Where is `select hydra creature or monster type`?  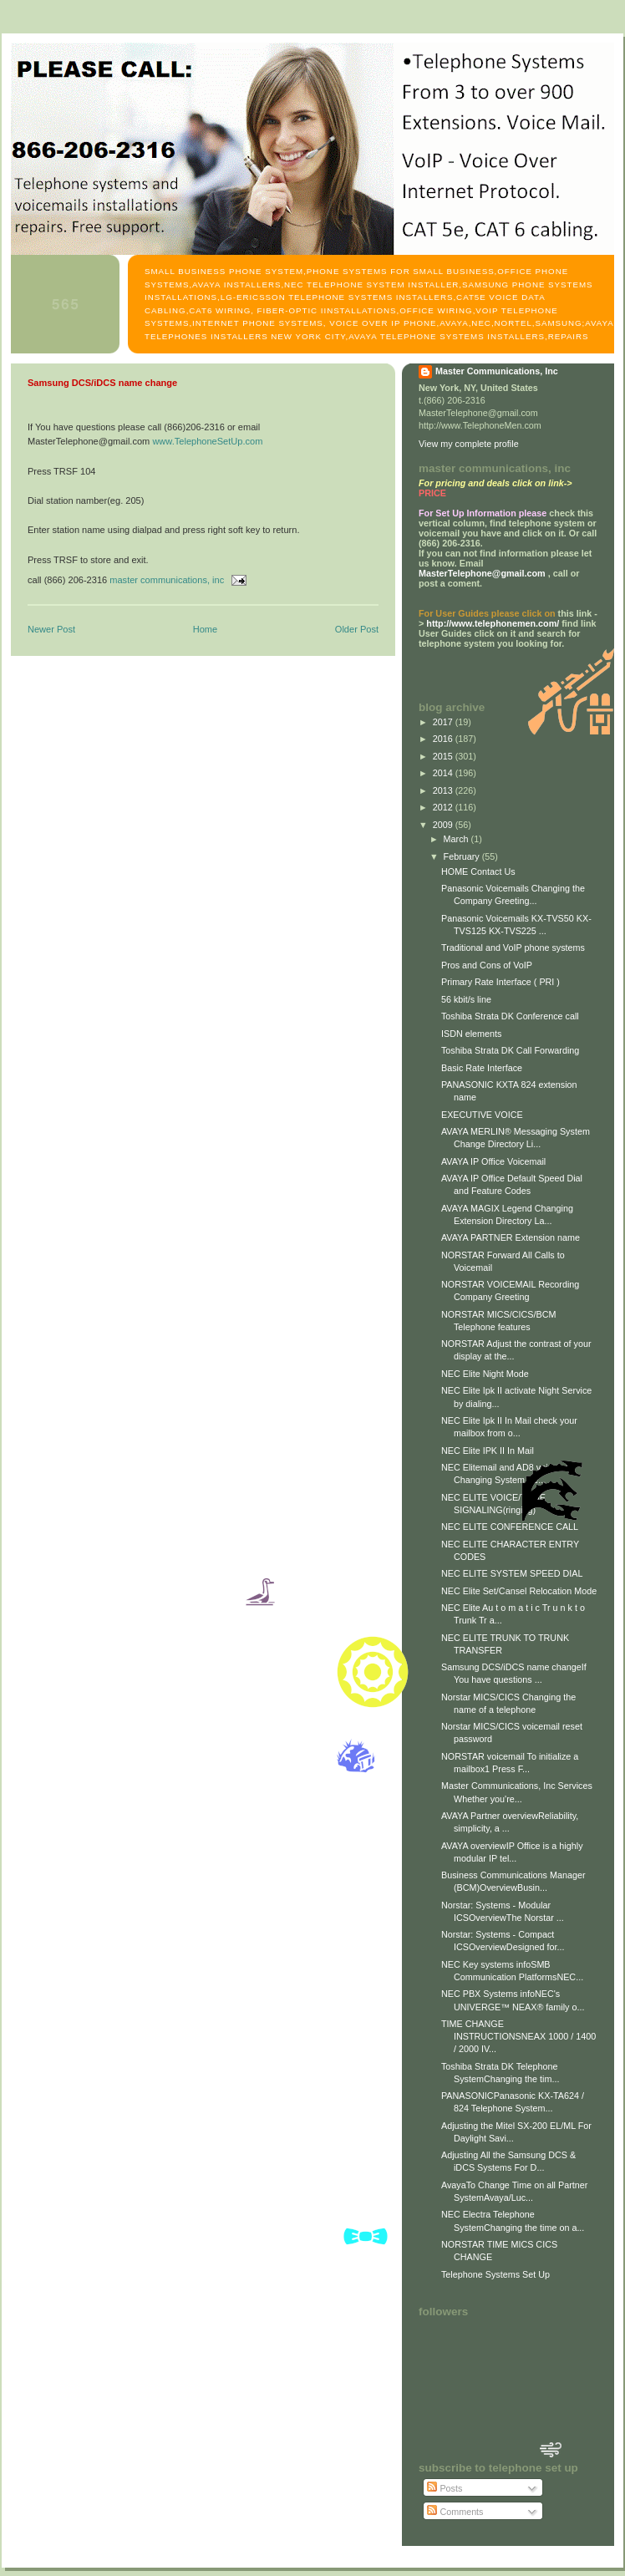 select hydra creature or monster type is located at coordinates (552, 1491).